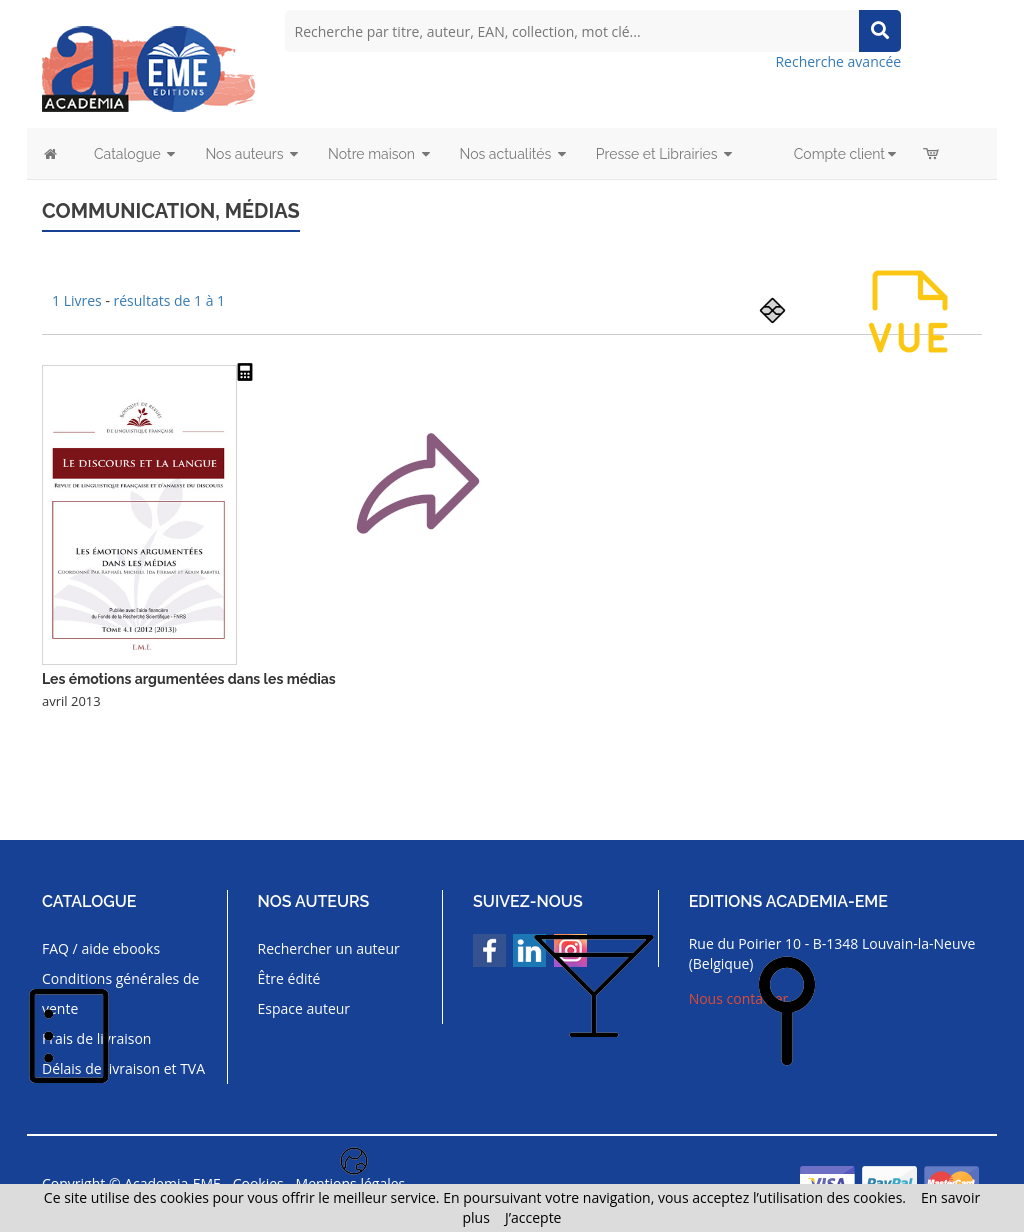  Describe the element at coordinates (787, 1011) in the screenshot. I see `mark a location on the map` at that location.